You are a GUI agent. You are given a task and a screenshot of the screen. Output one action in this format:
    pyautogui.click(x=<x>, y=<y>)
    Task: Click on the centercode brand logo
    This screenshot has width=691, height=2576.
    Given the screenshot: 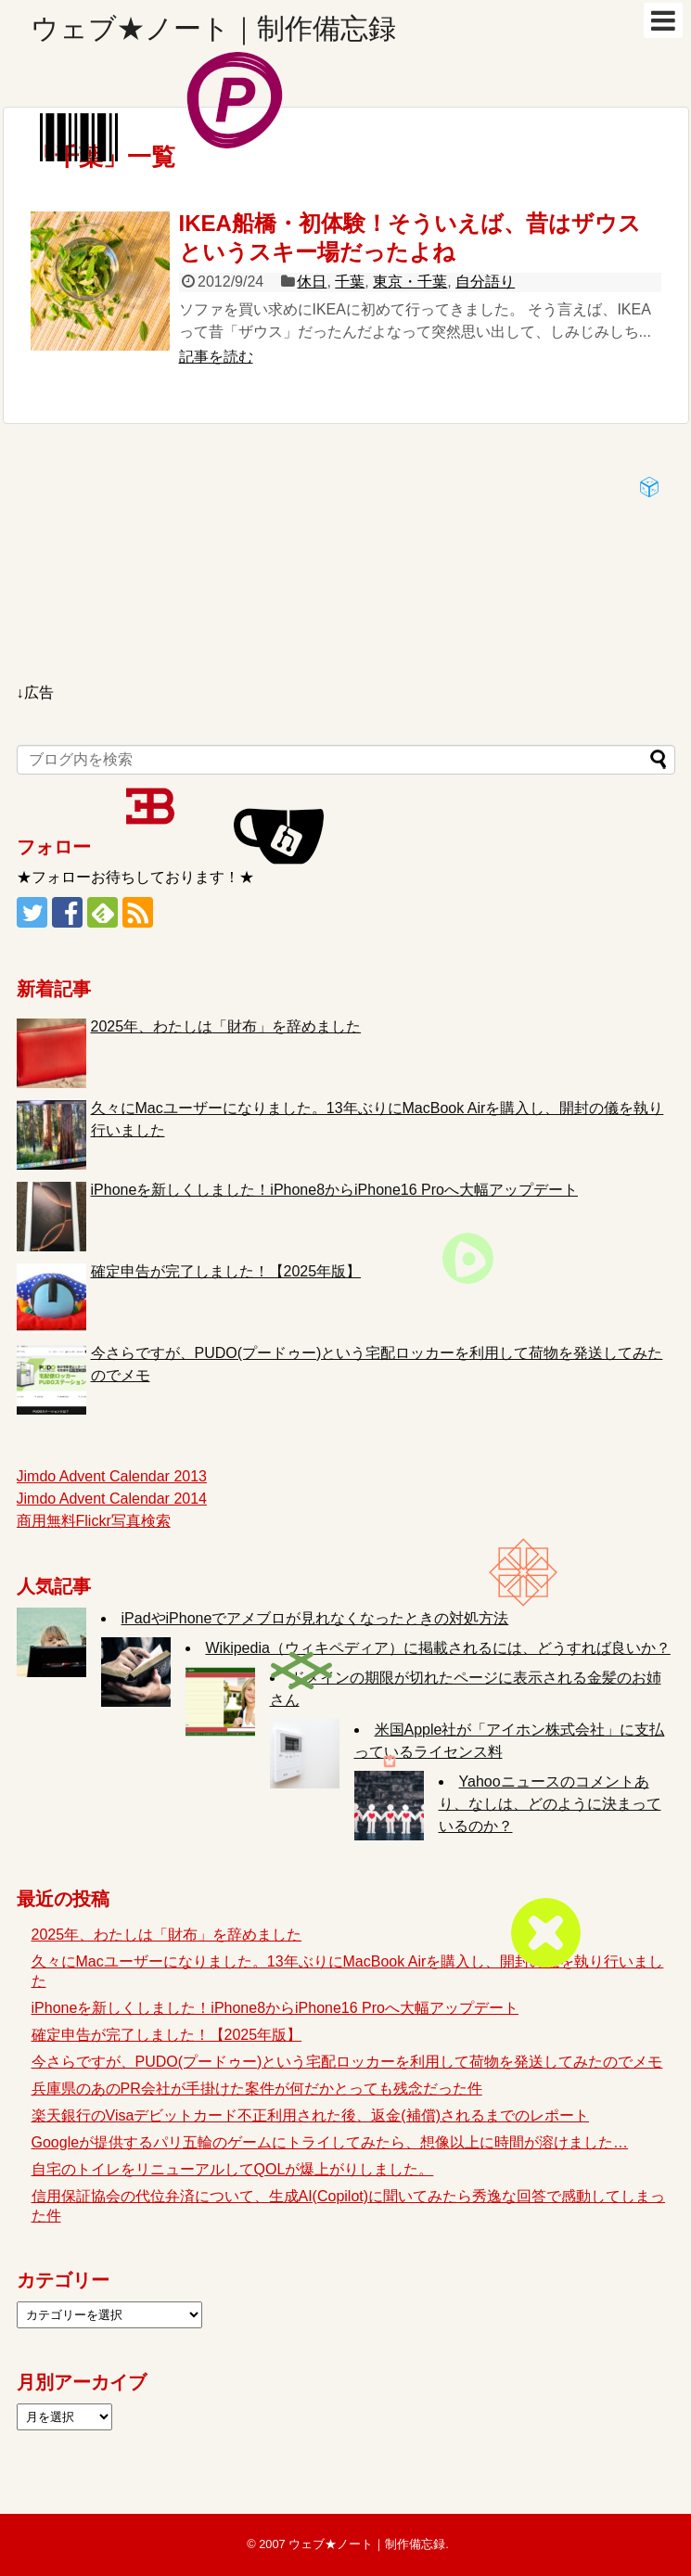 What is the action you would take?
    pyautogui.click(x=467, y=1258)
    